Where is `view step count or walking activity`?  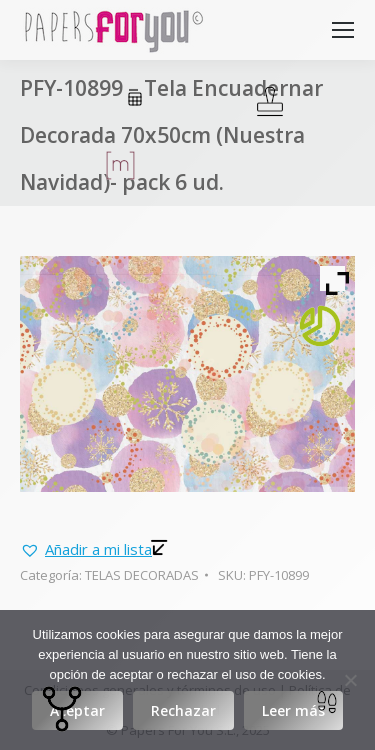 view step count or walking activity is located at coordinates (327, 702).